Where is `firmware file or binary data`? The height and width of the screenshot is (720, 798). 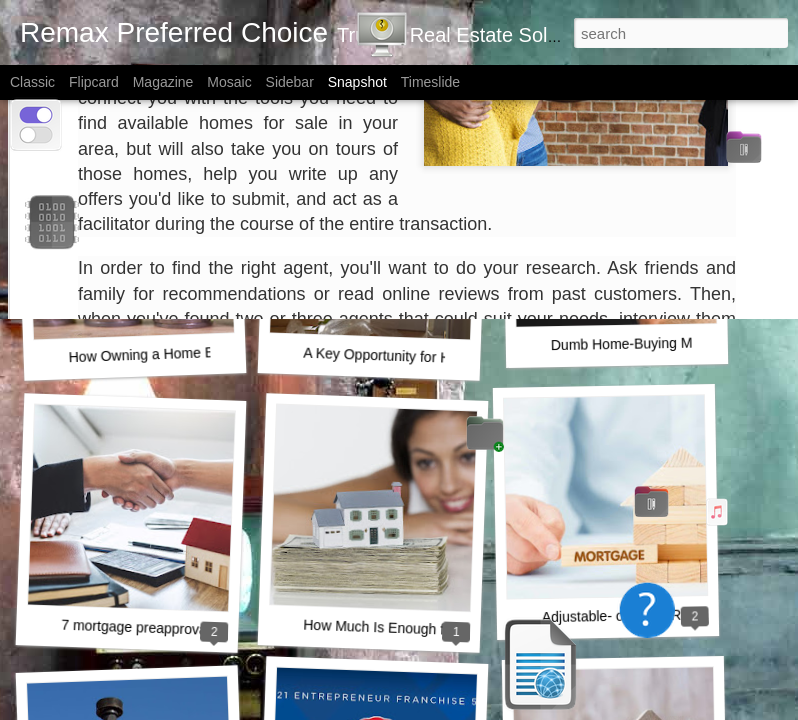
firmware file or binary data is located at coordinates (52, 222).